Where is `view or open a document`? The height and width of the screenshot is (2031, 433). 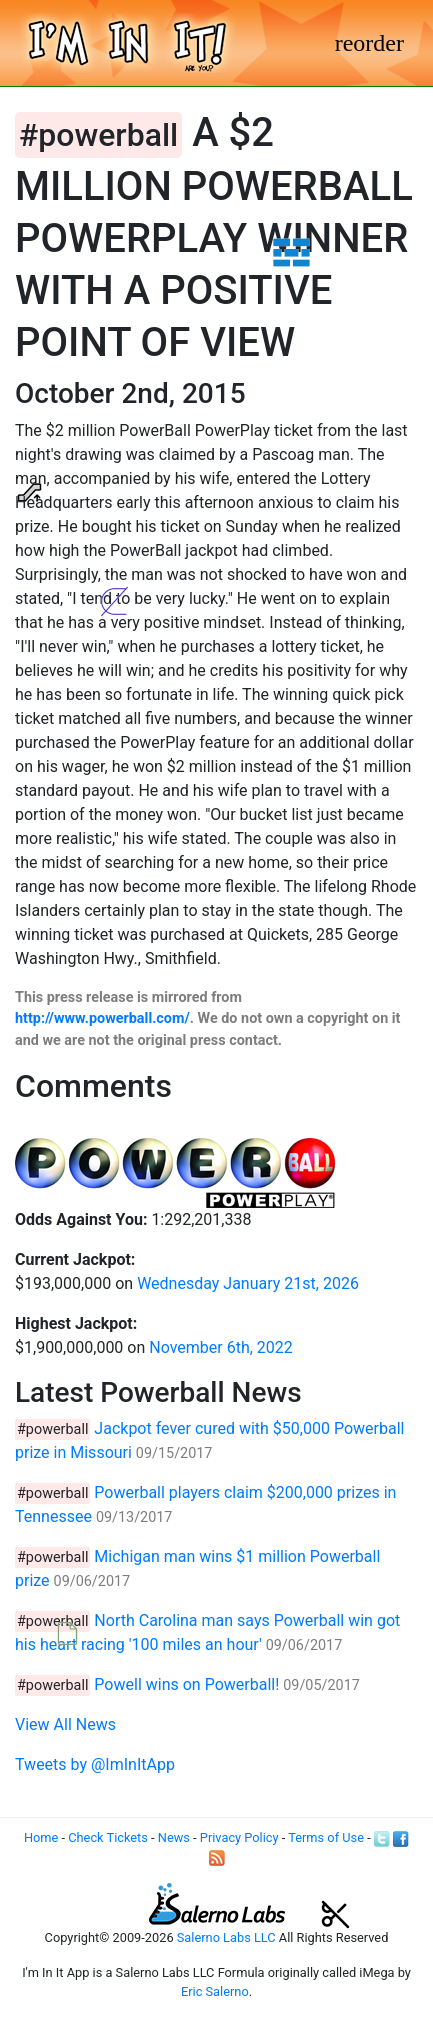
view or open a document is located at coordinates (67, 1633).